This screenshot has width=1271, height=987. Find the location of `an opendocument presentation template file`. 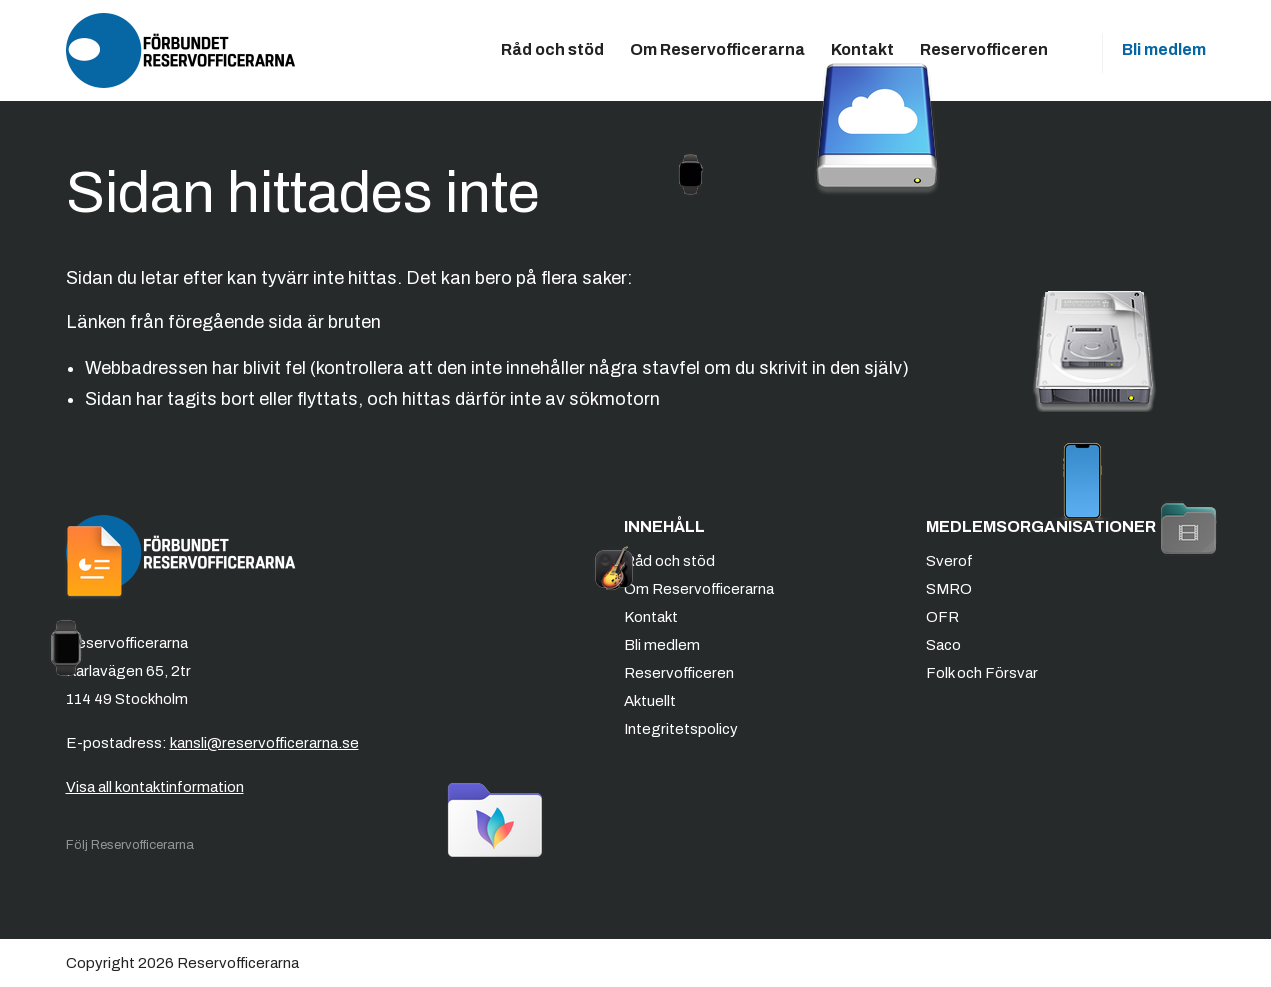

an opendocument presentation template file is located at coordinates (94, 562).